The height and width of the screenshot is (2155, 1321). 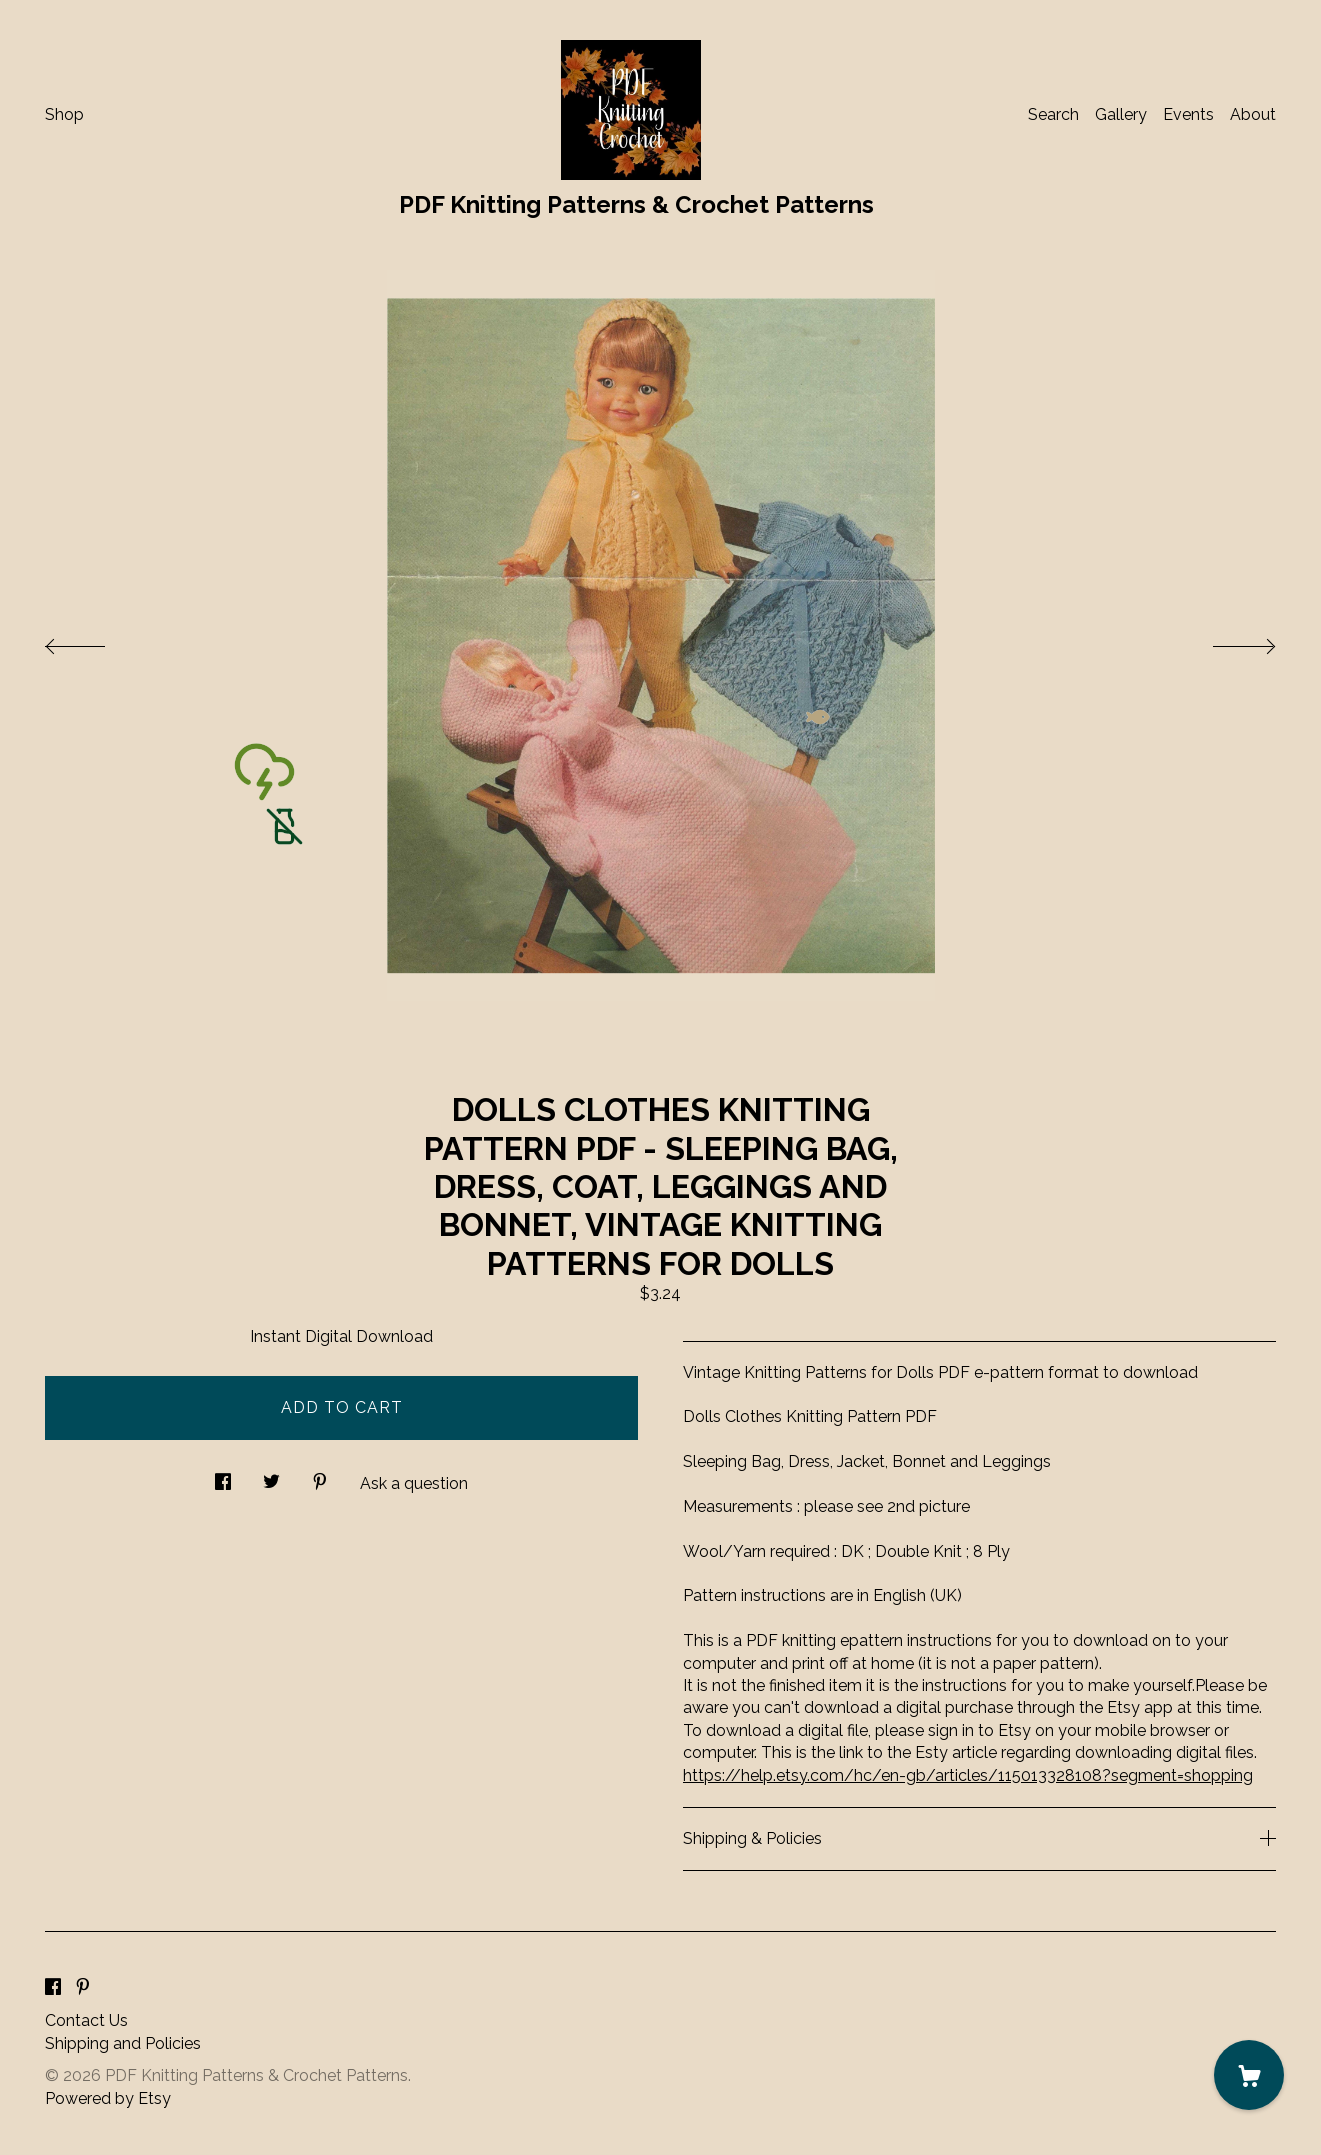 What do you see at coordinates (818, 717) in the screenshot?
I see `indicates seafood or fish-related content` at bounding box center [818, 717].